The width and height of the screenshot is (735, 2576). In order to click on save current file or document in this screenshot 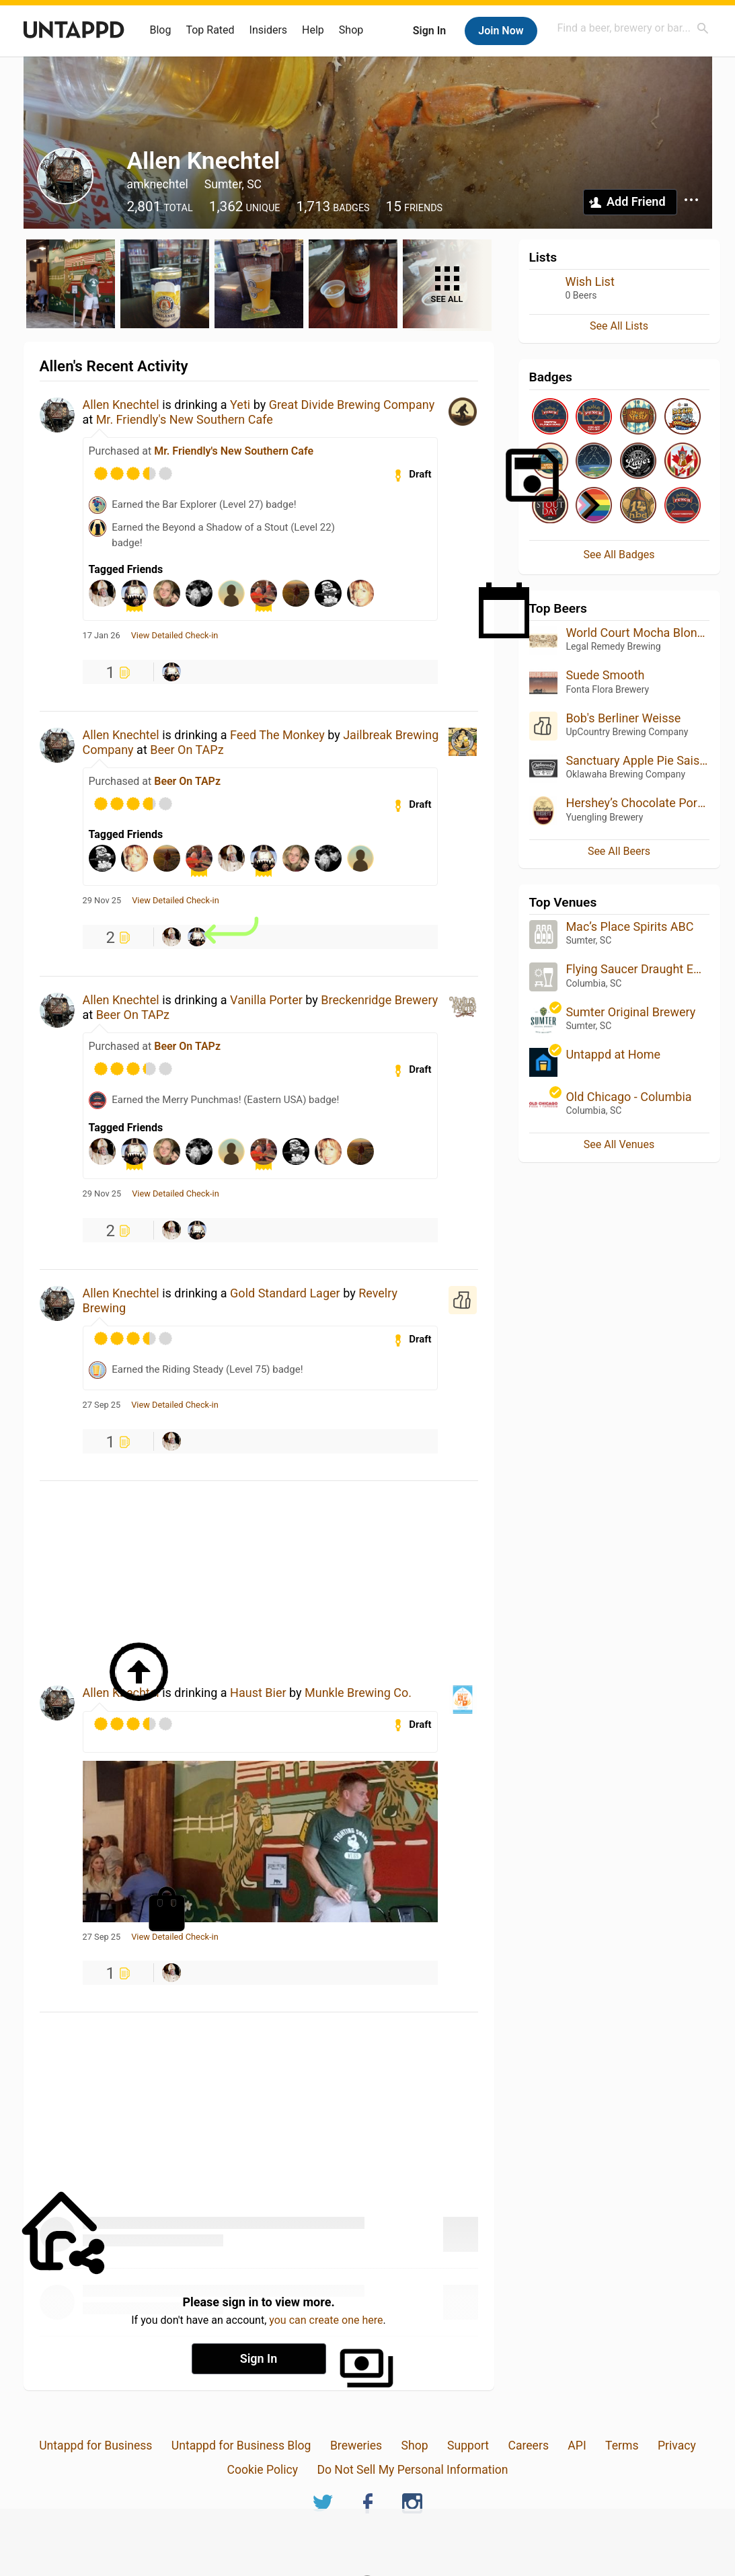, I will do `click(532, 475)`.